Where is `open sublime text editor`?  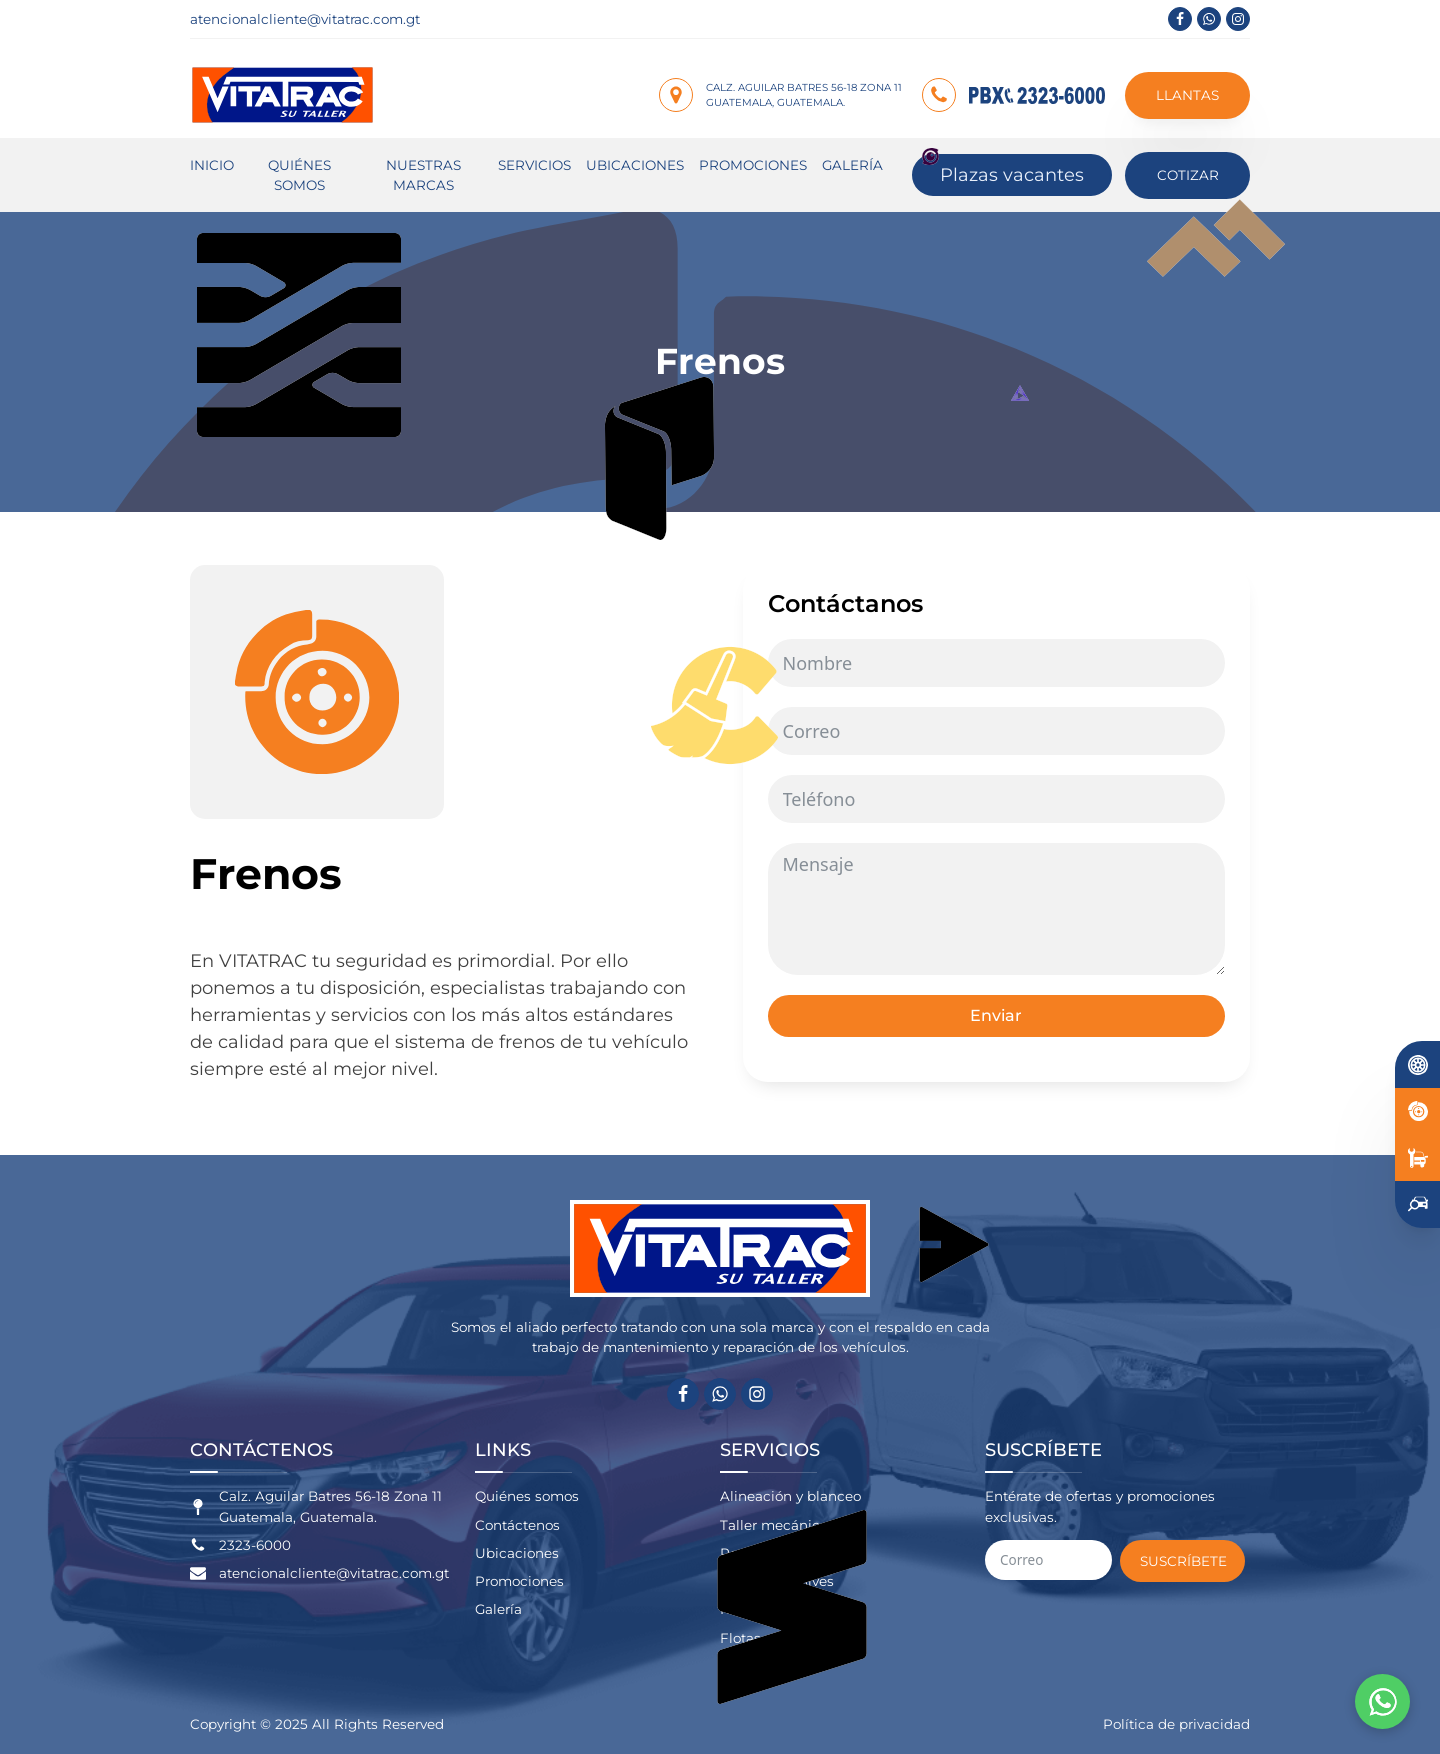
open sublime text editor is located at coordinates (792, 1607).